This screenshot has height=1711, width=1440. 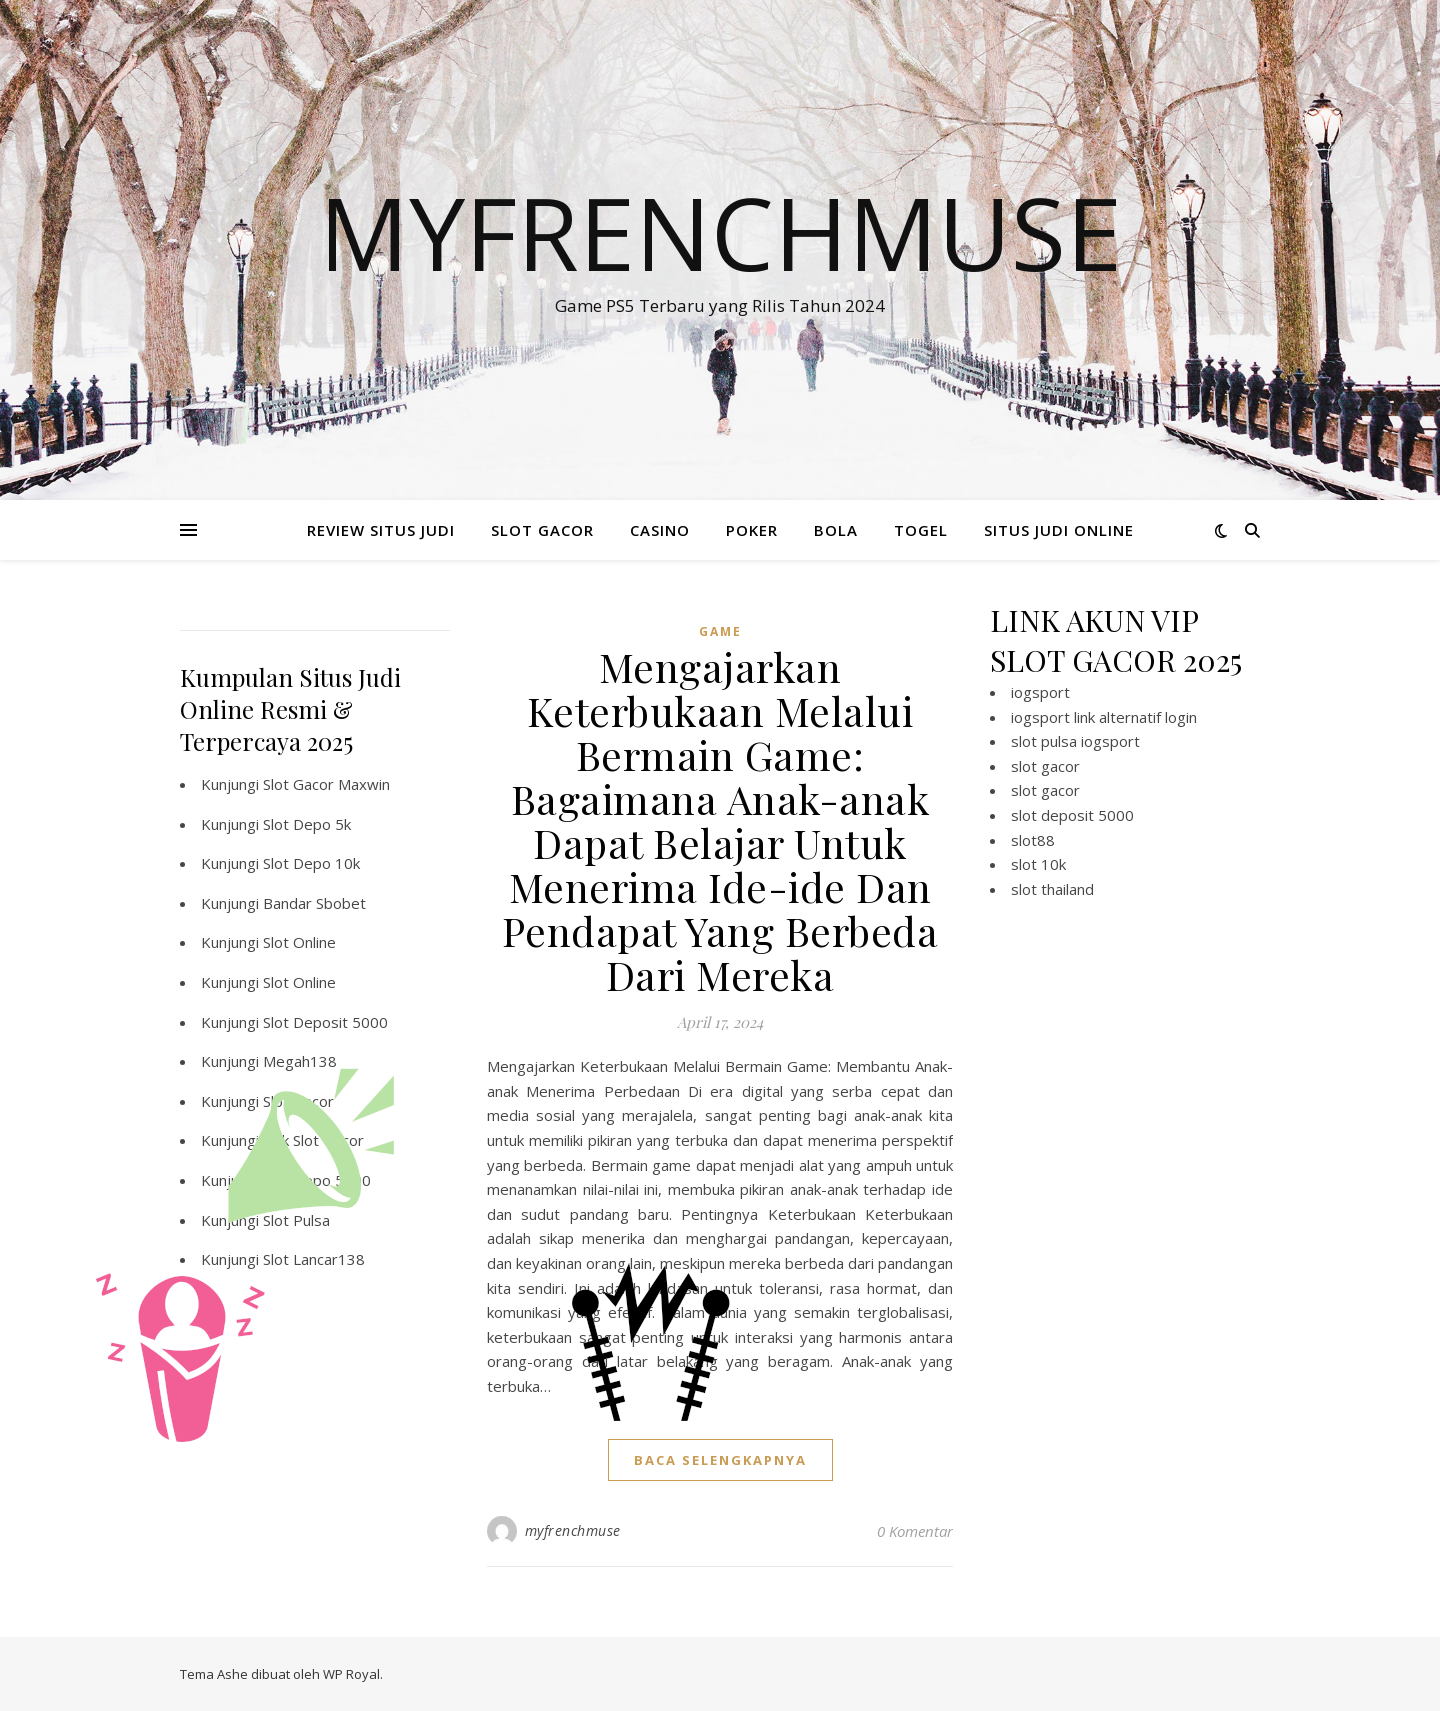 I want to click on indicates sleep mode or rest state, so click(x=182, y=1359).